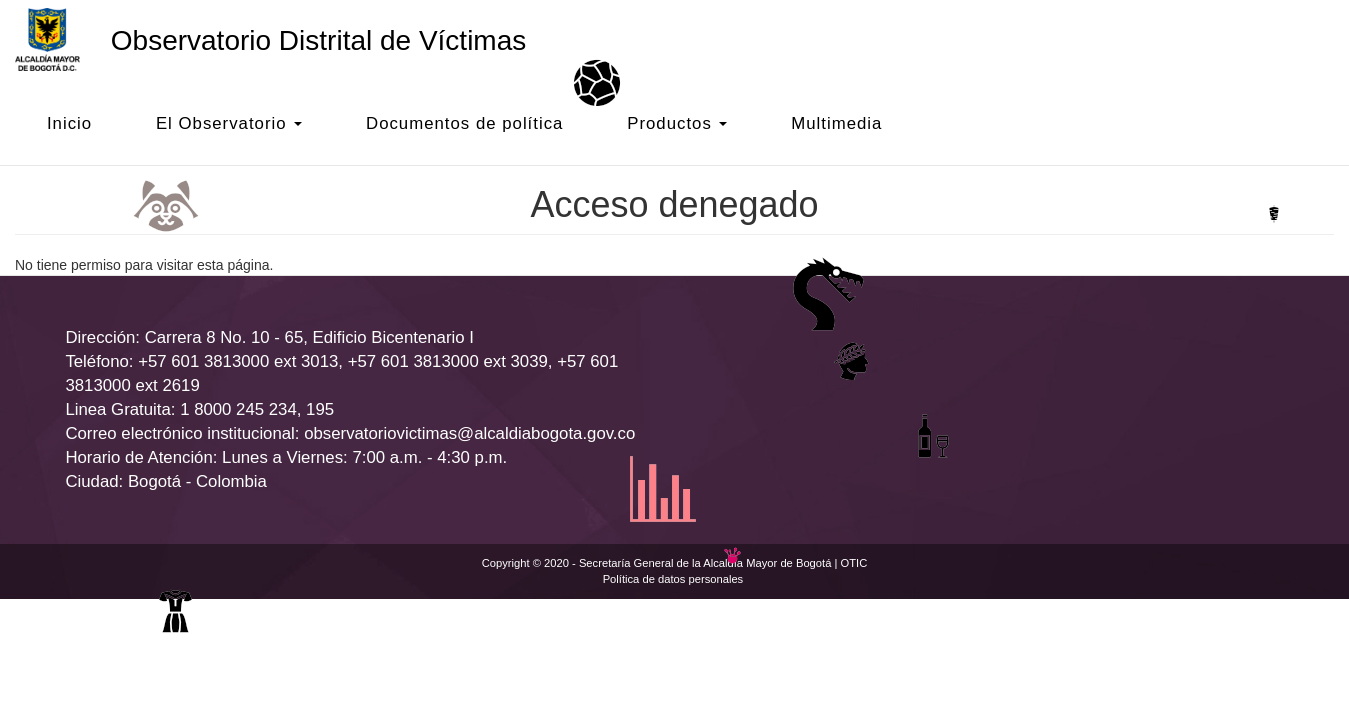  I want to click on raccoon character or mascot avatar, so click(166, 206).